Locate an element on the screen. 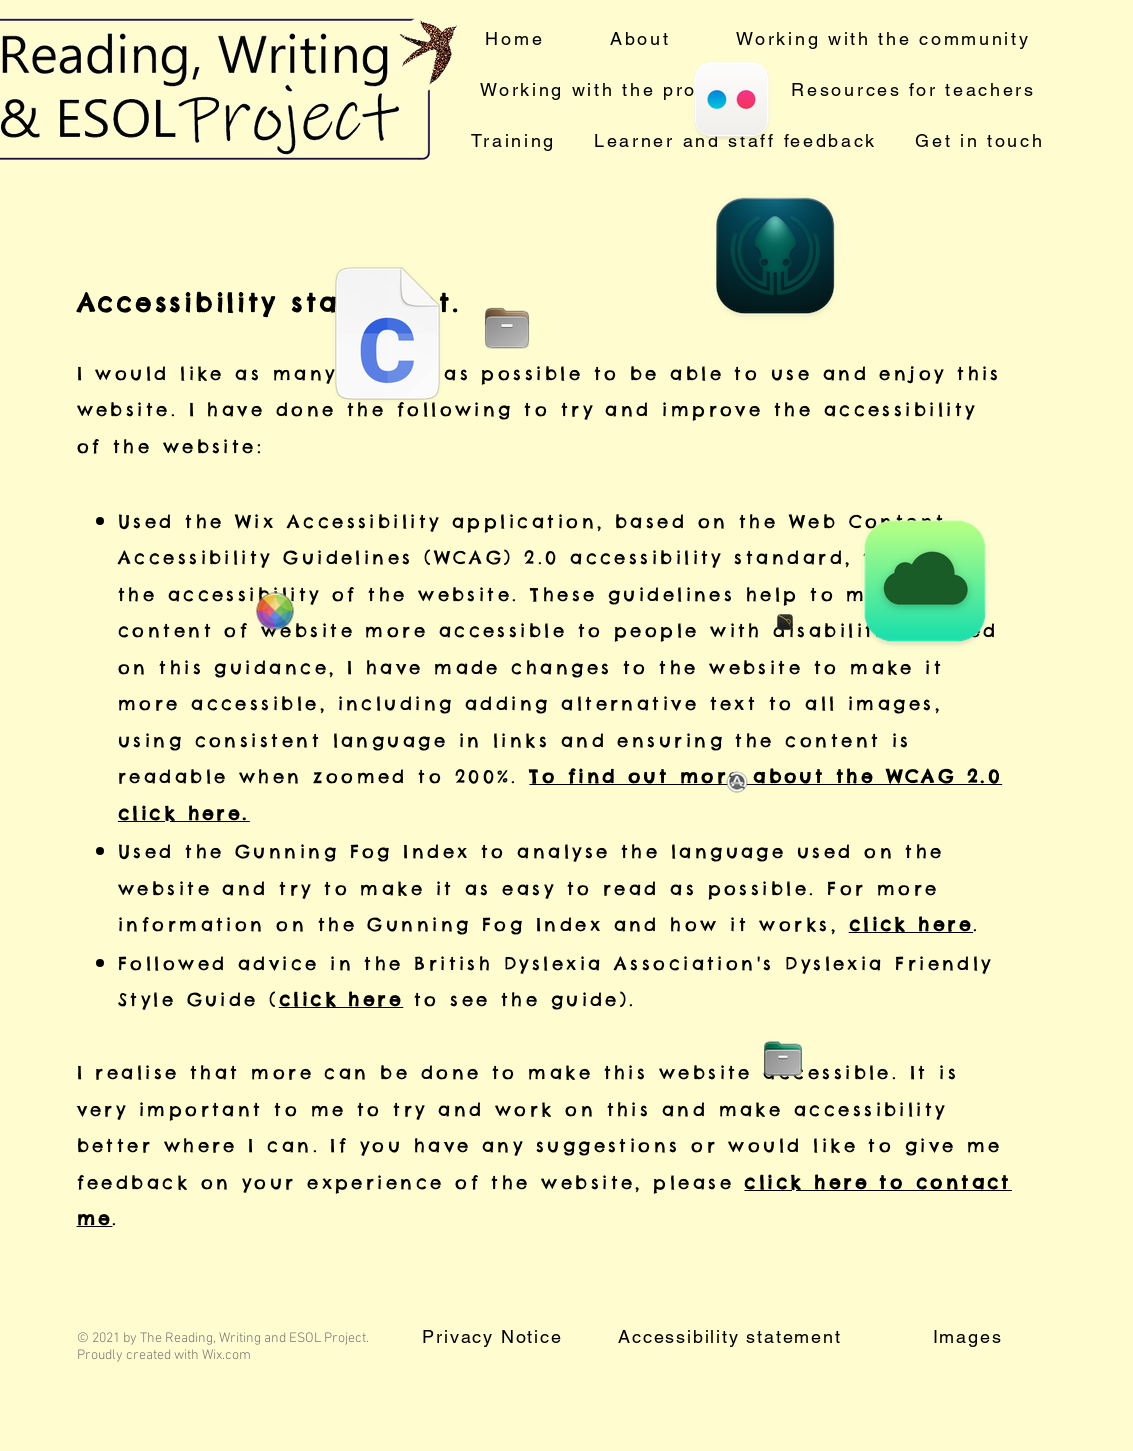 The image size is (1133, 1451). a C programming language source file is located at coordinates (387, 333).